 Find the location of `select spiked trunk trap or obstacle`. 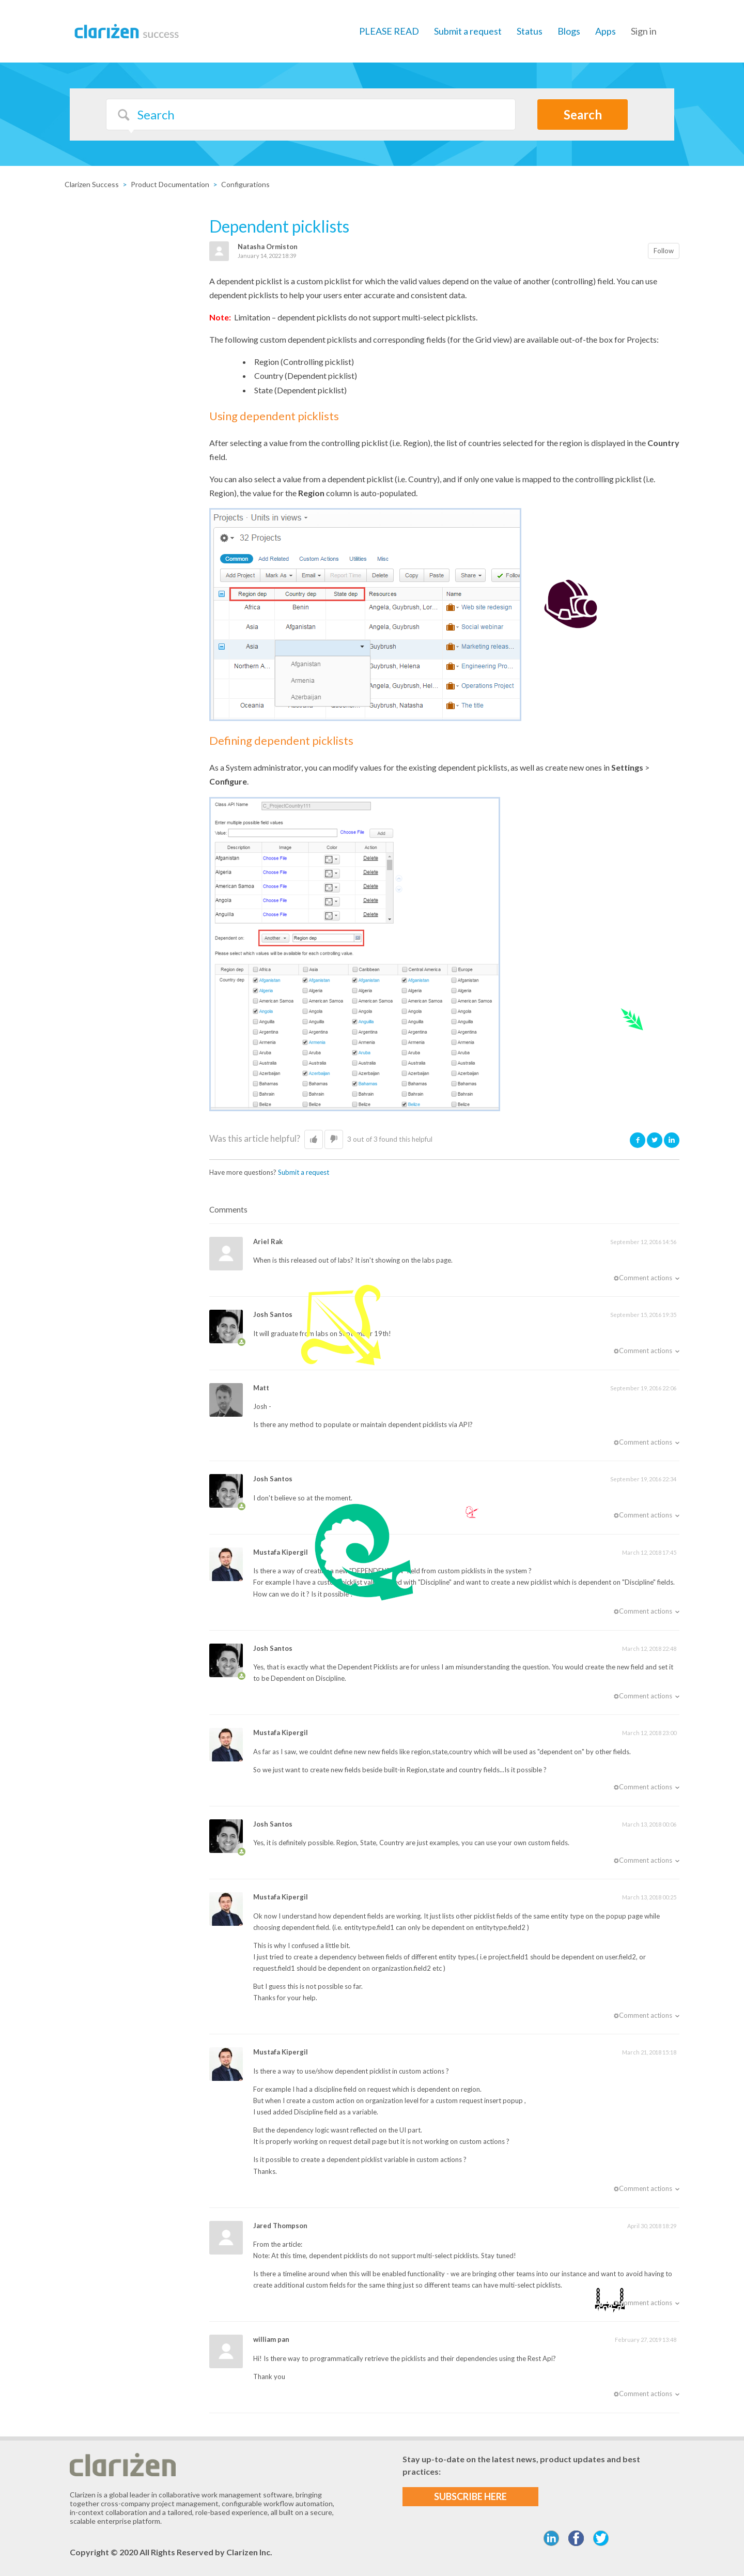

select spiked trunk trap or obstacle is located at coordinates (610, 2303).